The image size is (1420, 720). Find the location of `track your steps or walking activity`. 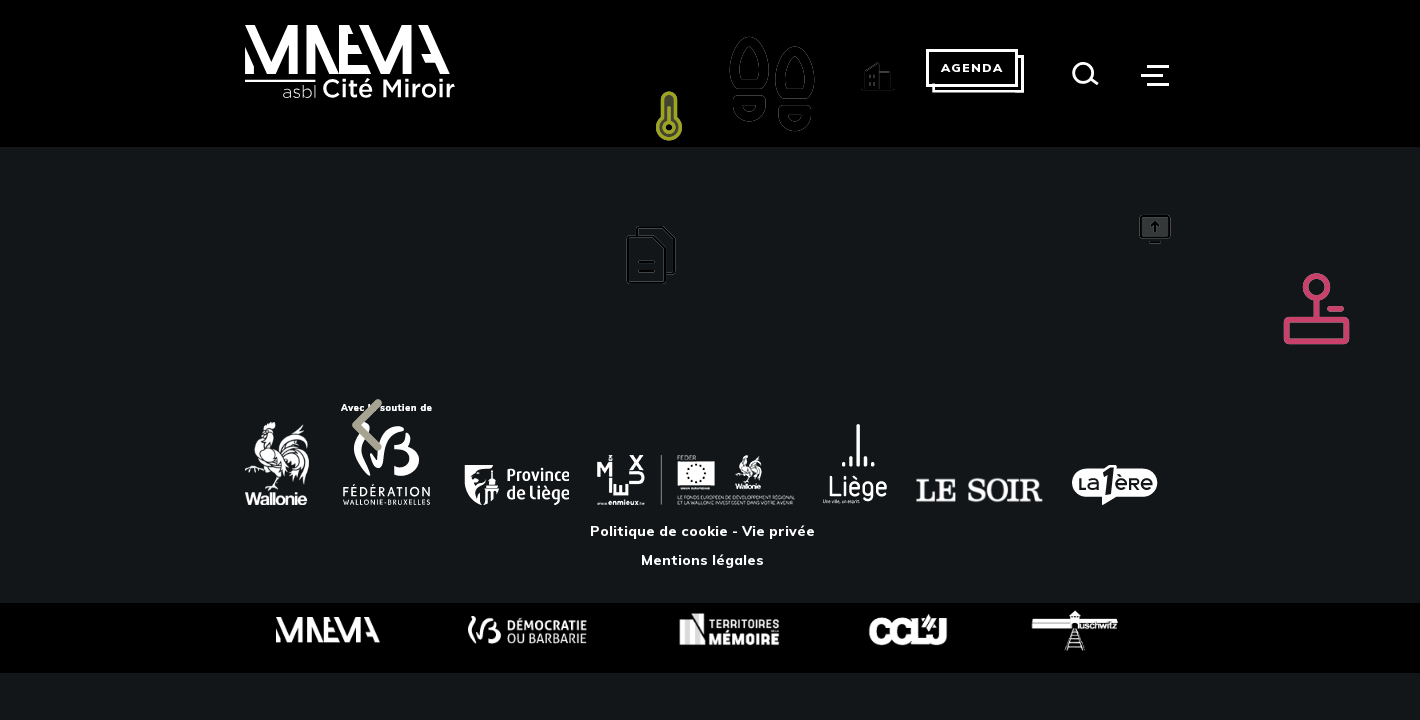

track your steps or walking activity is located at coordinates (772, 84).